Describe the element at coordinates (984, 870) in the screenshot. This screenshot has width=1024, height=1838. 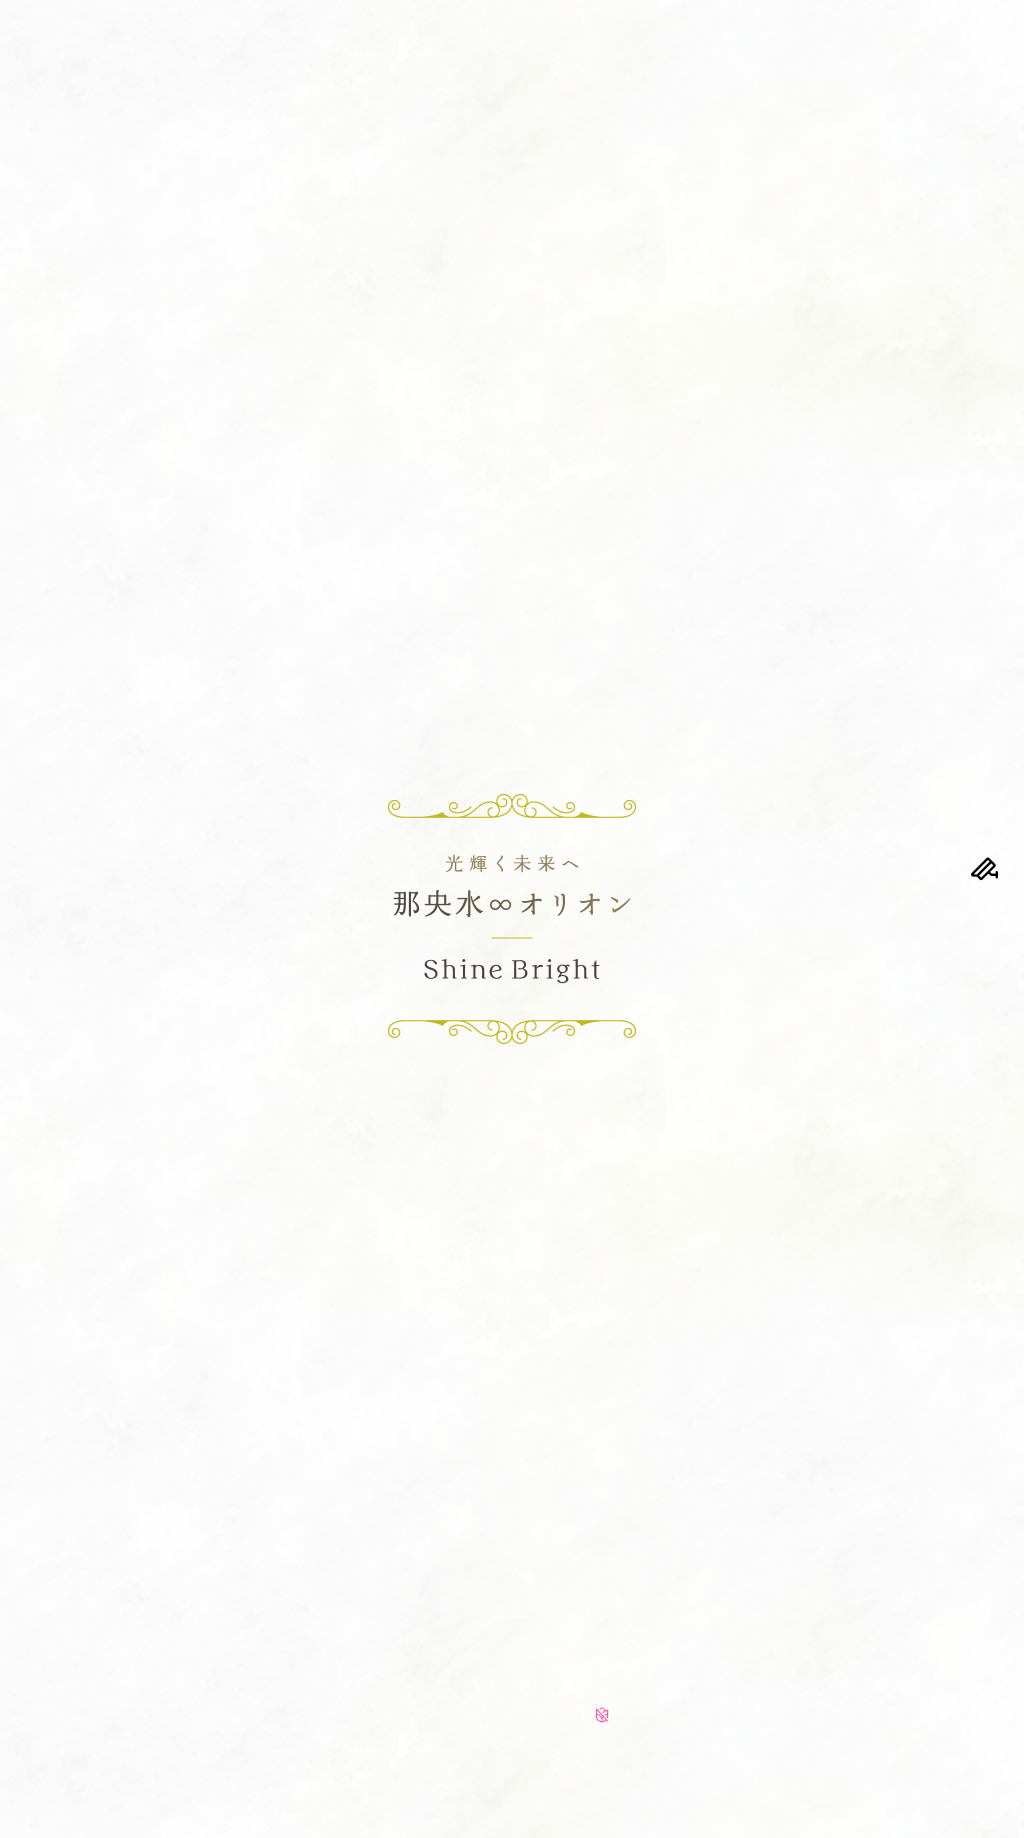
I see `access security camera settings` at that location.